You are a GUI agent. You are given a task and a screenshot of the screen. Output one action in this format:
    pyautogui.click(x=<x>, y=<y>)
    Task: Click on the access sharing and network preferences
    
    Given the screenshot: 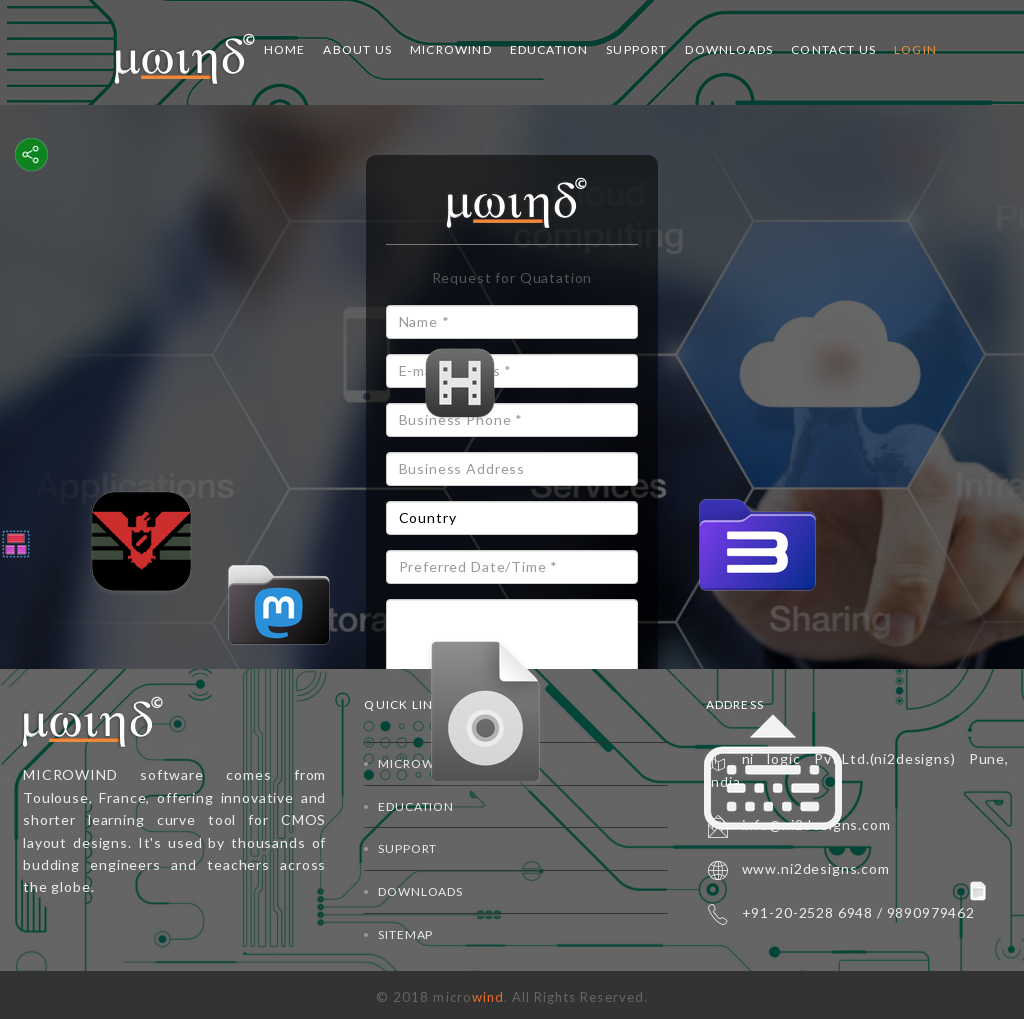 What is the action you would take?
    pyautogui.click(x=31, y=154)
    